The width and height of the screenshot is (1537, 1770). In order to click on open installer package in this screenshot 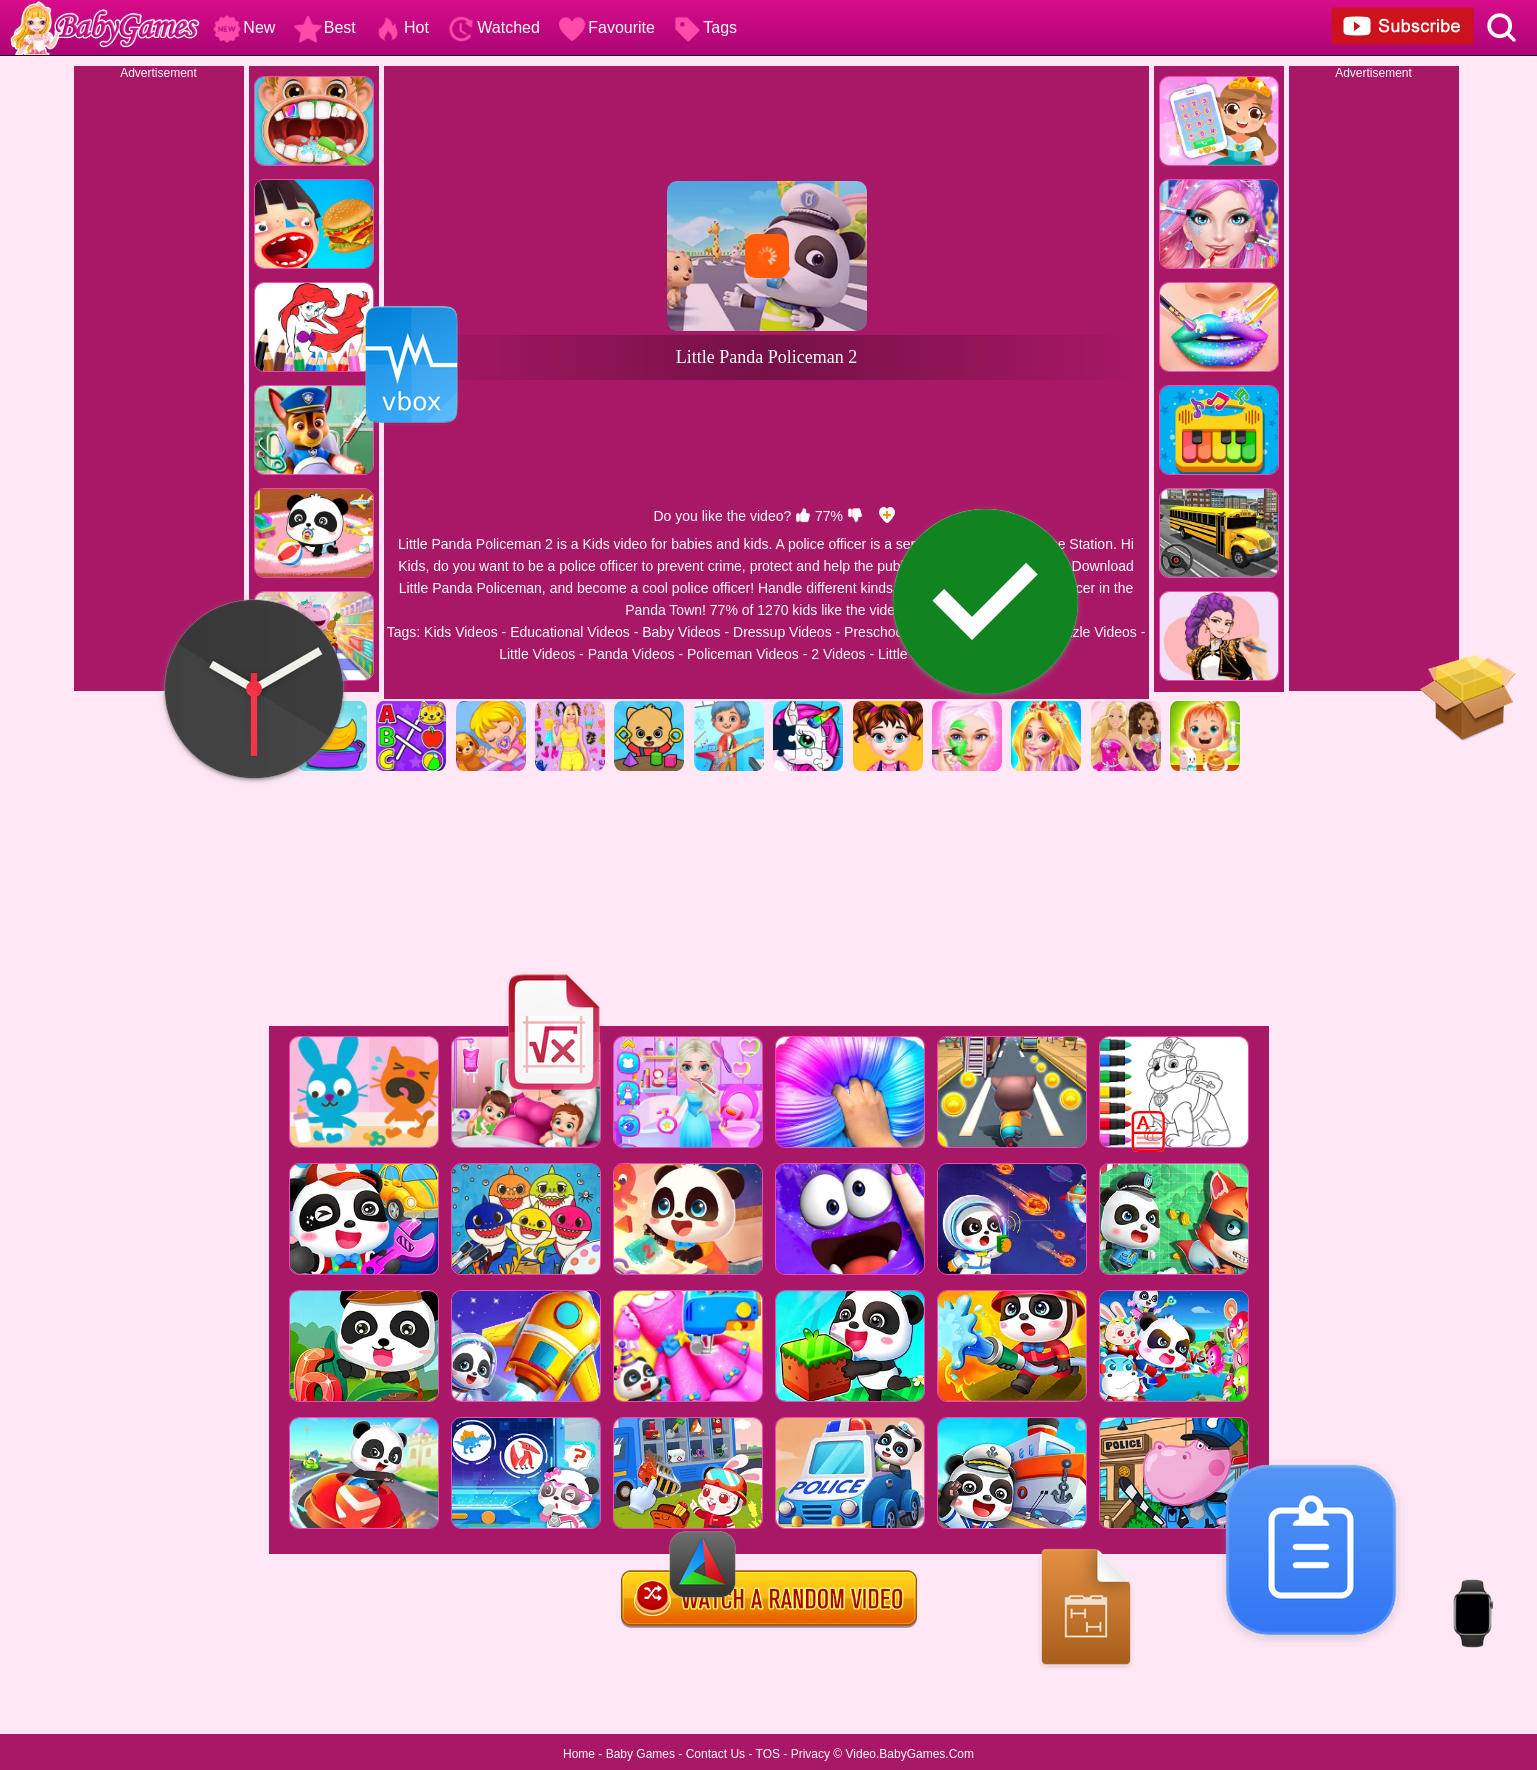, I will do `click(1469, 696)`.